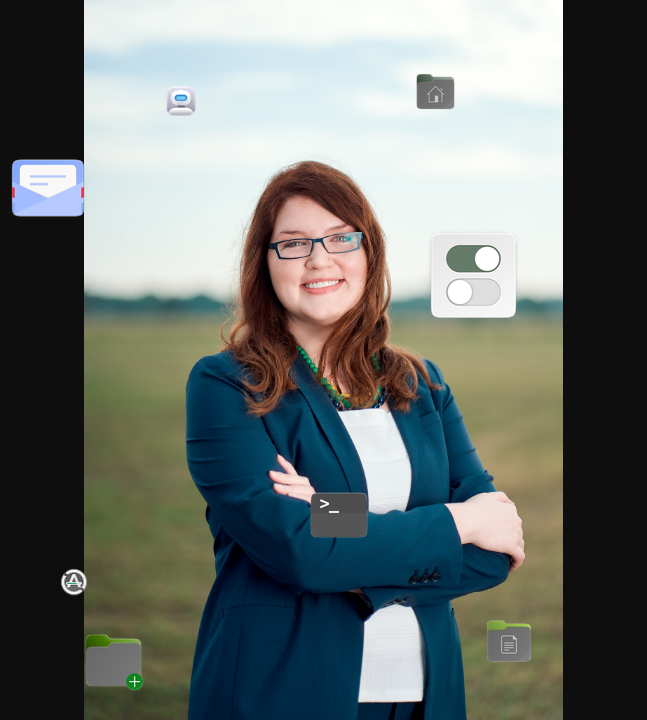  I want to click on create a new folder, so click(113, 660).